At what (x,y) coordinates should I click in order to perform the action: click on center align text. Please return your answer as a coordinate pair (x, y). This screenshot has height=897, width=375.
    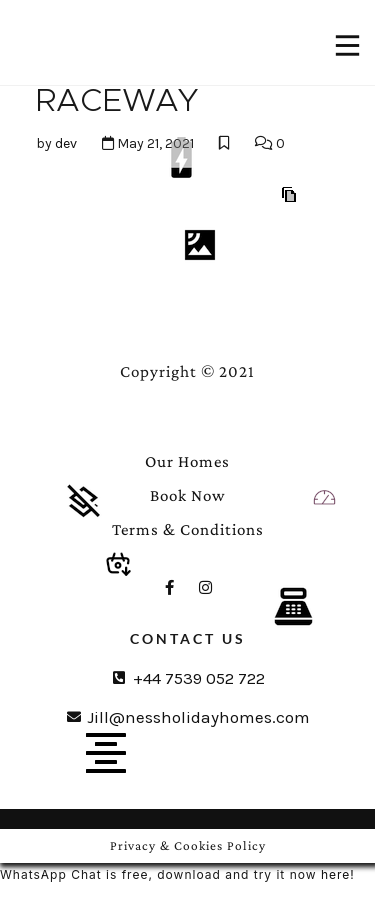
    Looking at the image, I should click on (106, 753).